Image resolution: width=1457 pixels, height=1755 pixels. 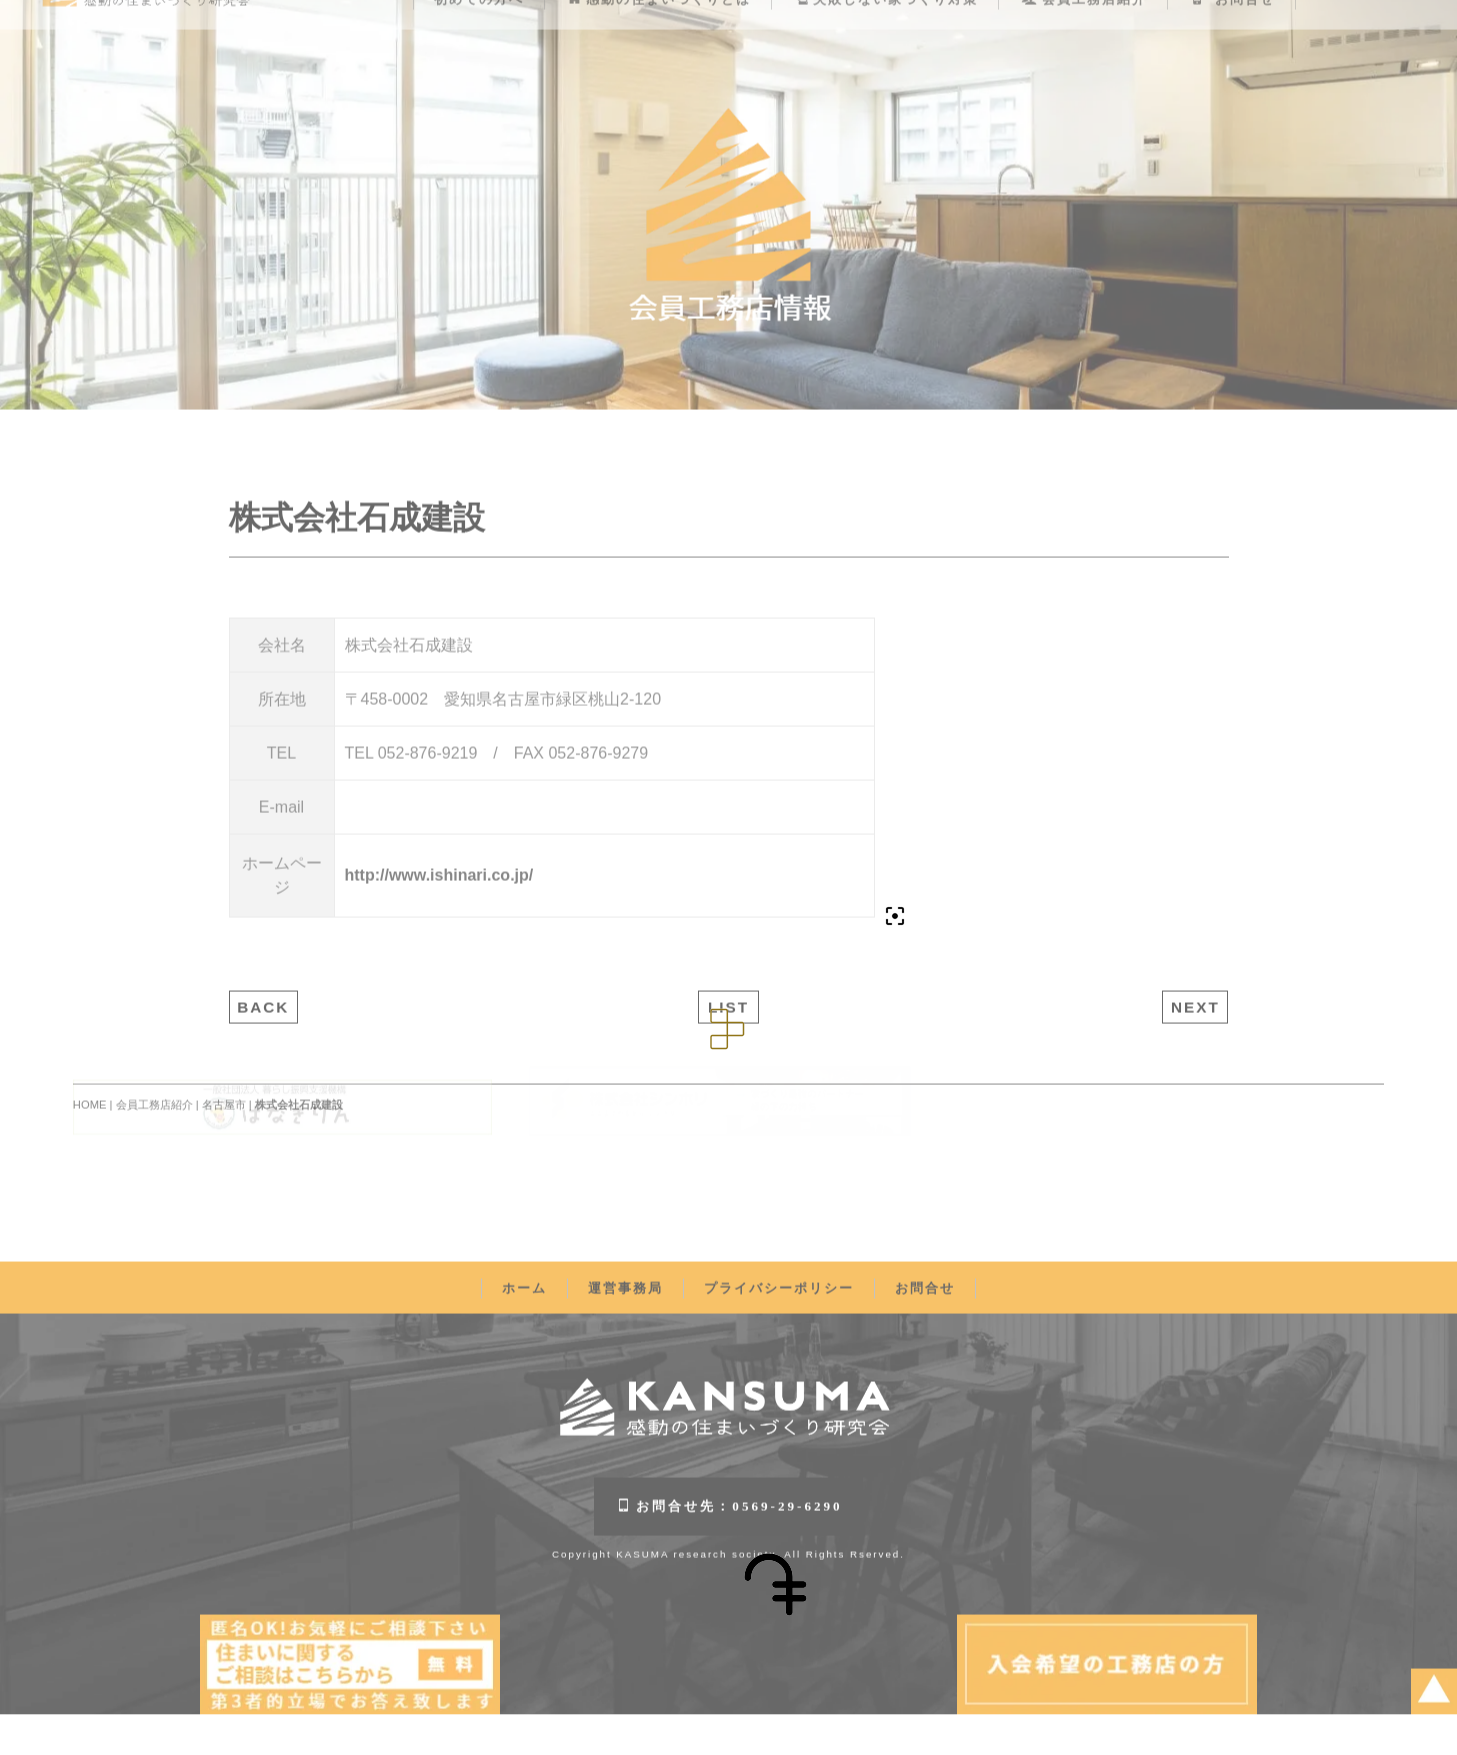 What do you see at coordinates (724, 1029) in the screenshot?
I see `open replit coding environment` at bounding box center [724, 1029].